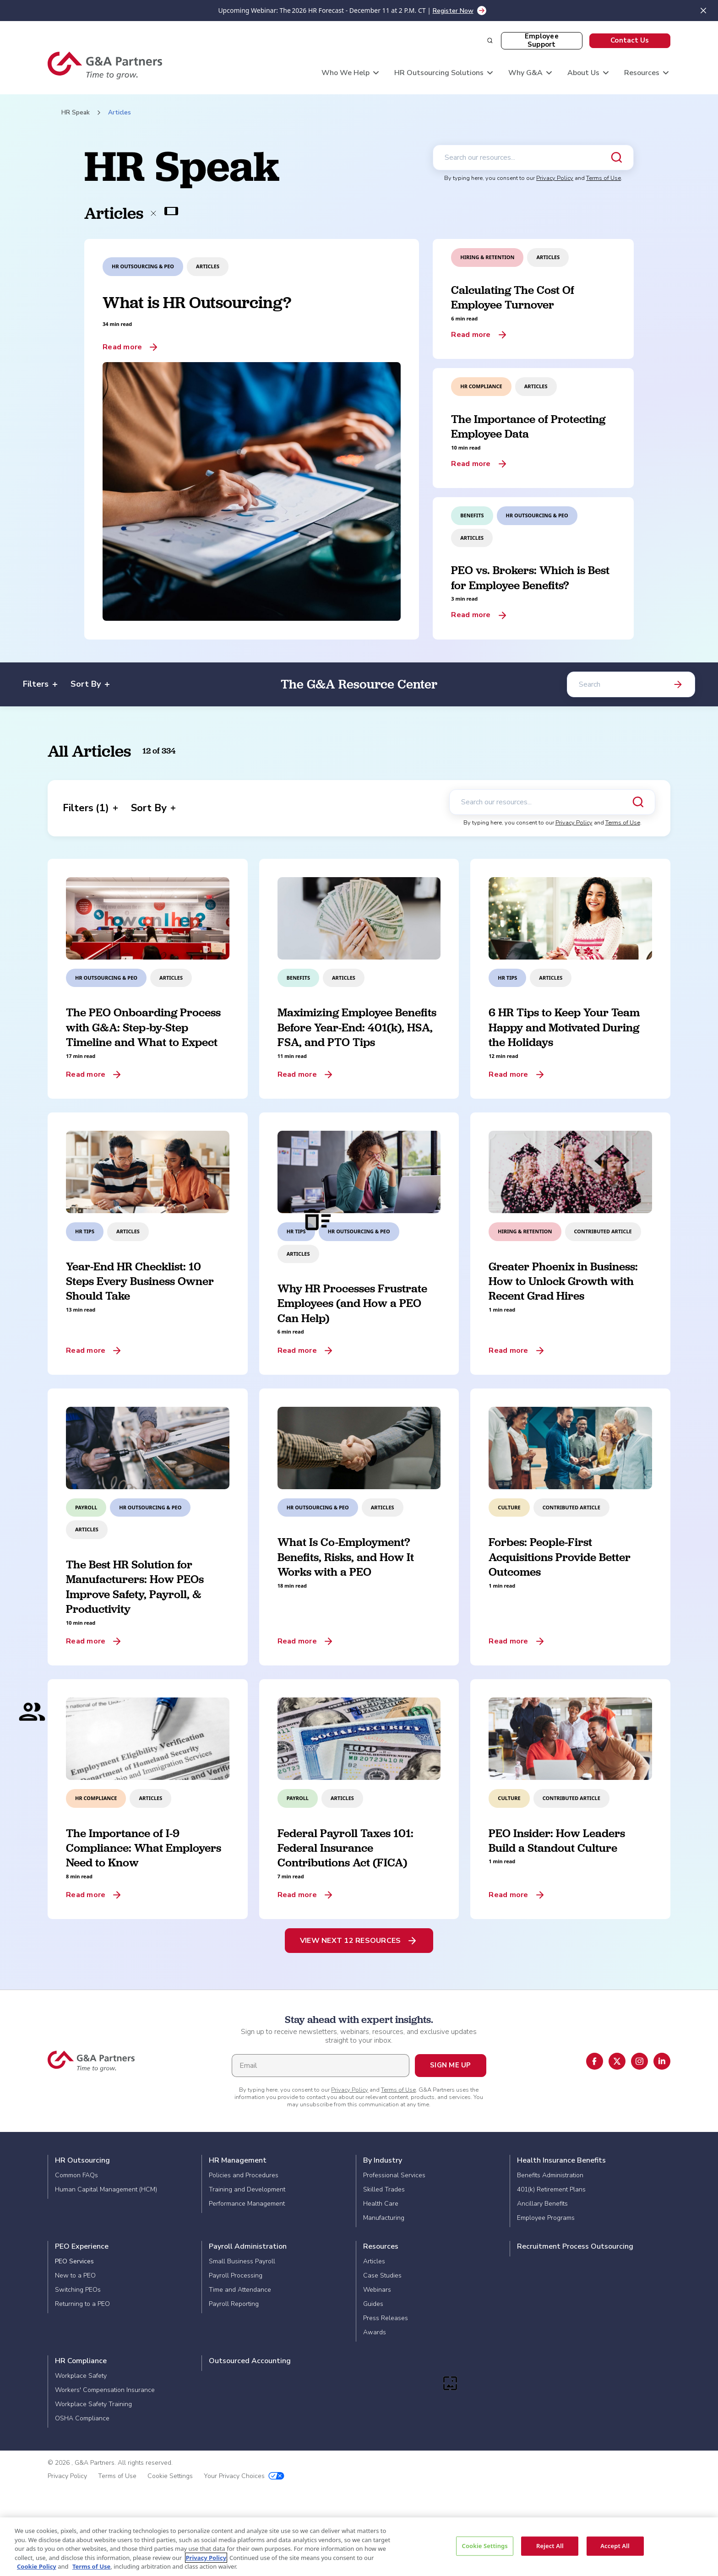  Describe the element at coordinates (317, 1220) in the screenshot. I see `bulk delete selected items` at that location.